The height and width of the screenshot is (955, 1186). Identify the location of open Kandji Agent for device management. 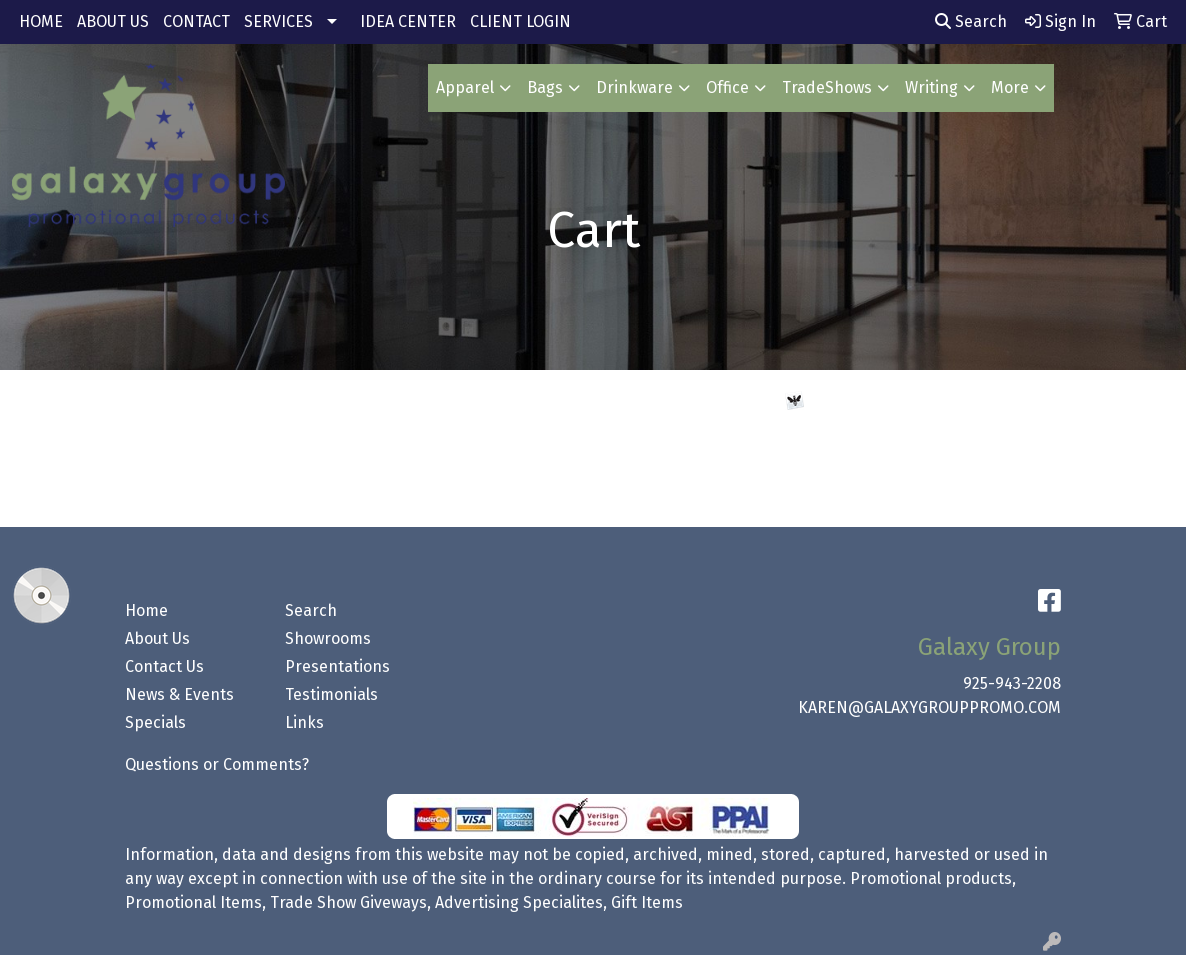
(794, 400).